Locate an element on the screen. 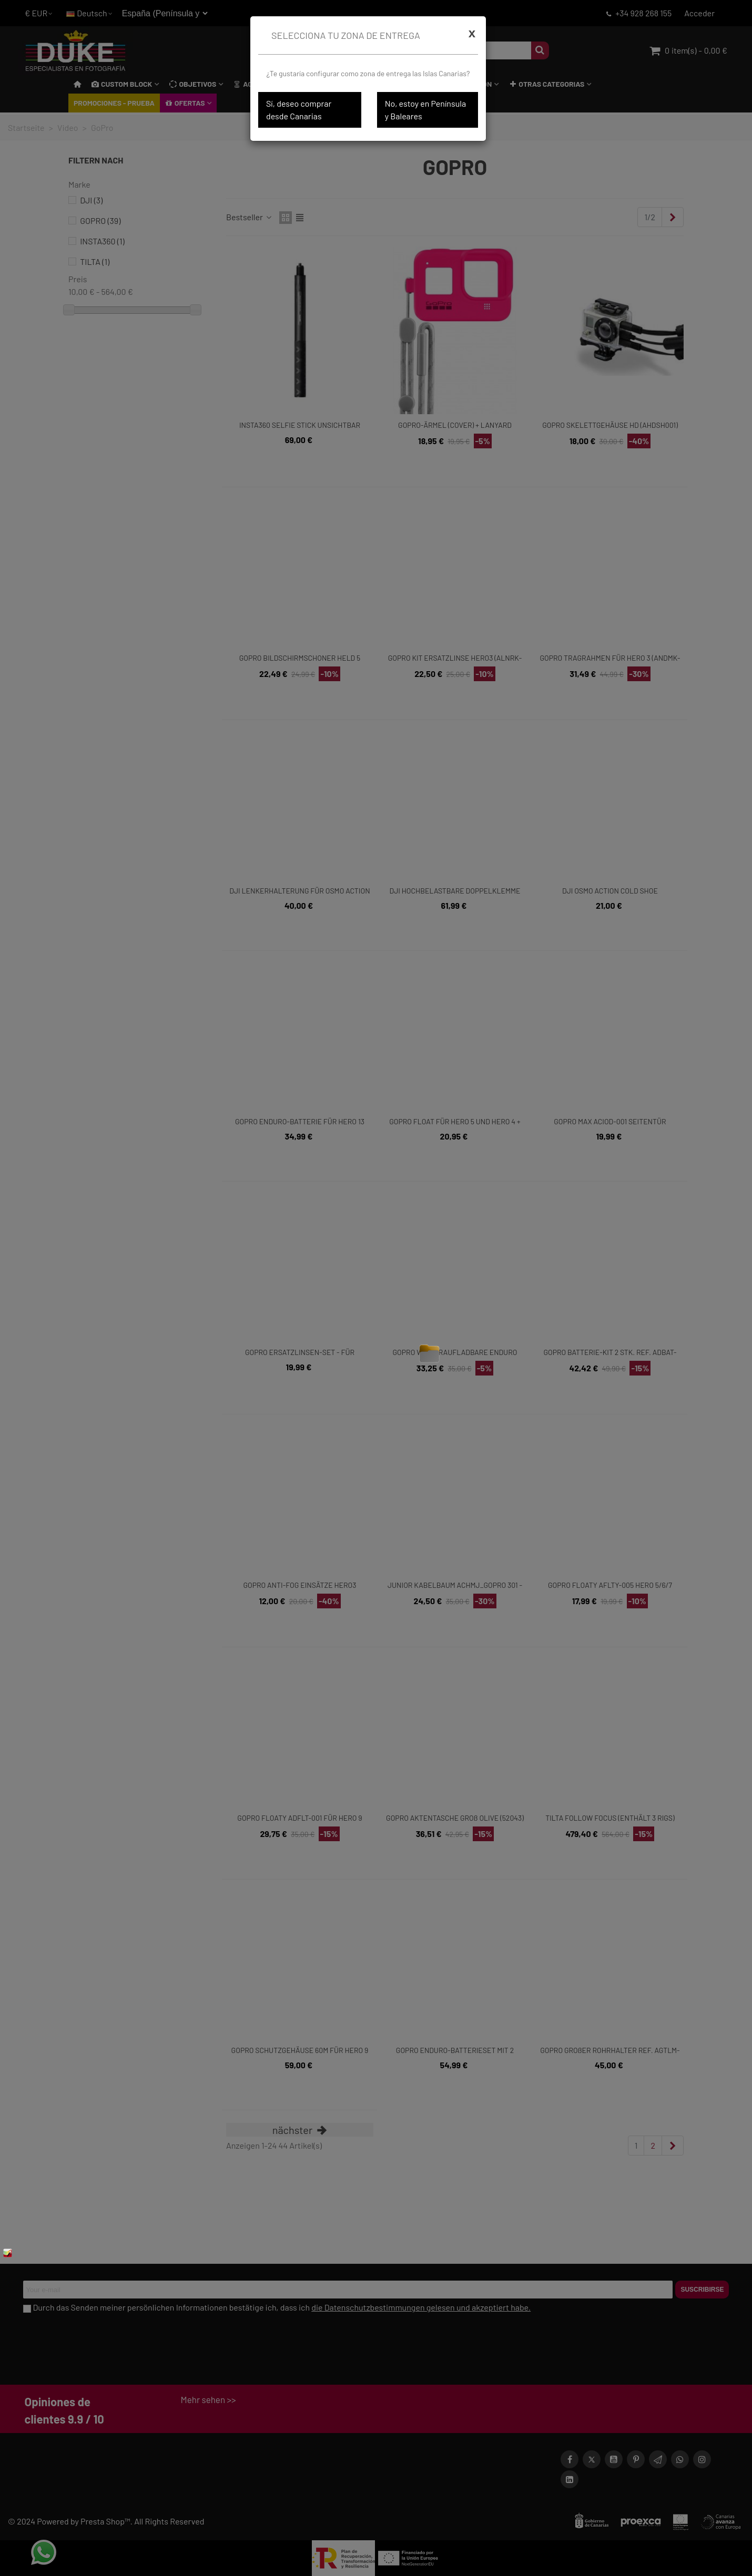  view contents of an open folder is located at coordinates (429, 1353).